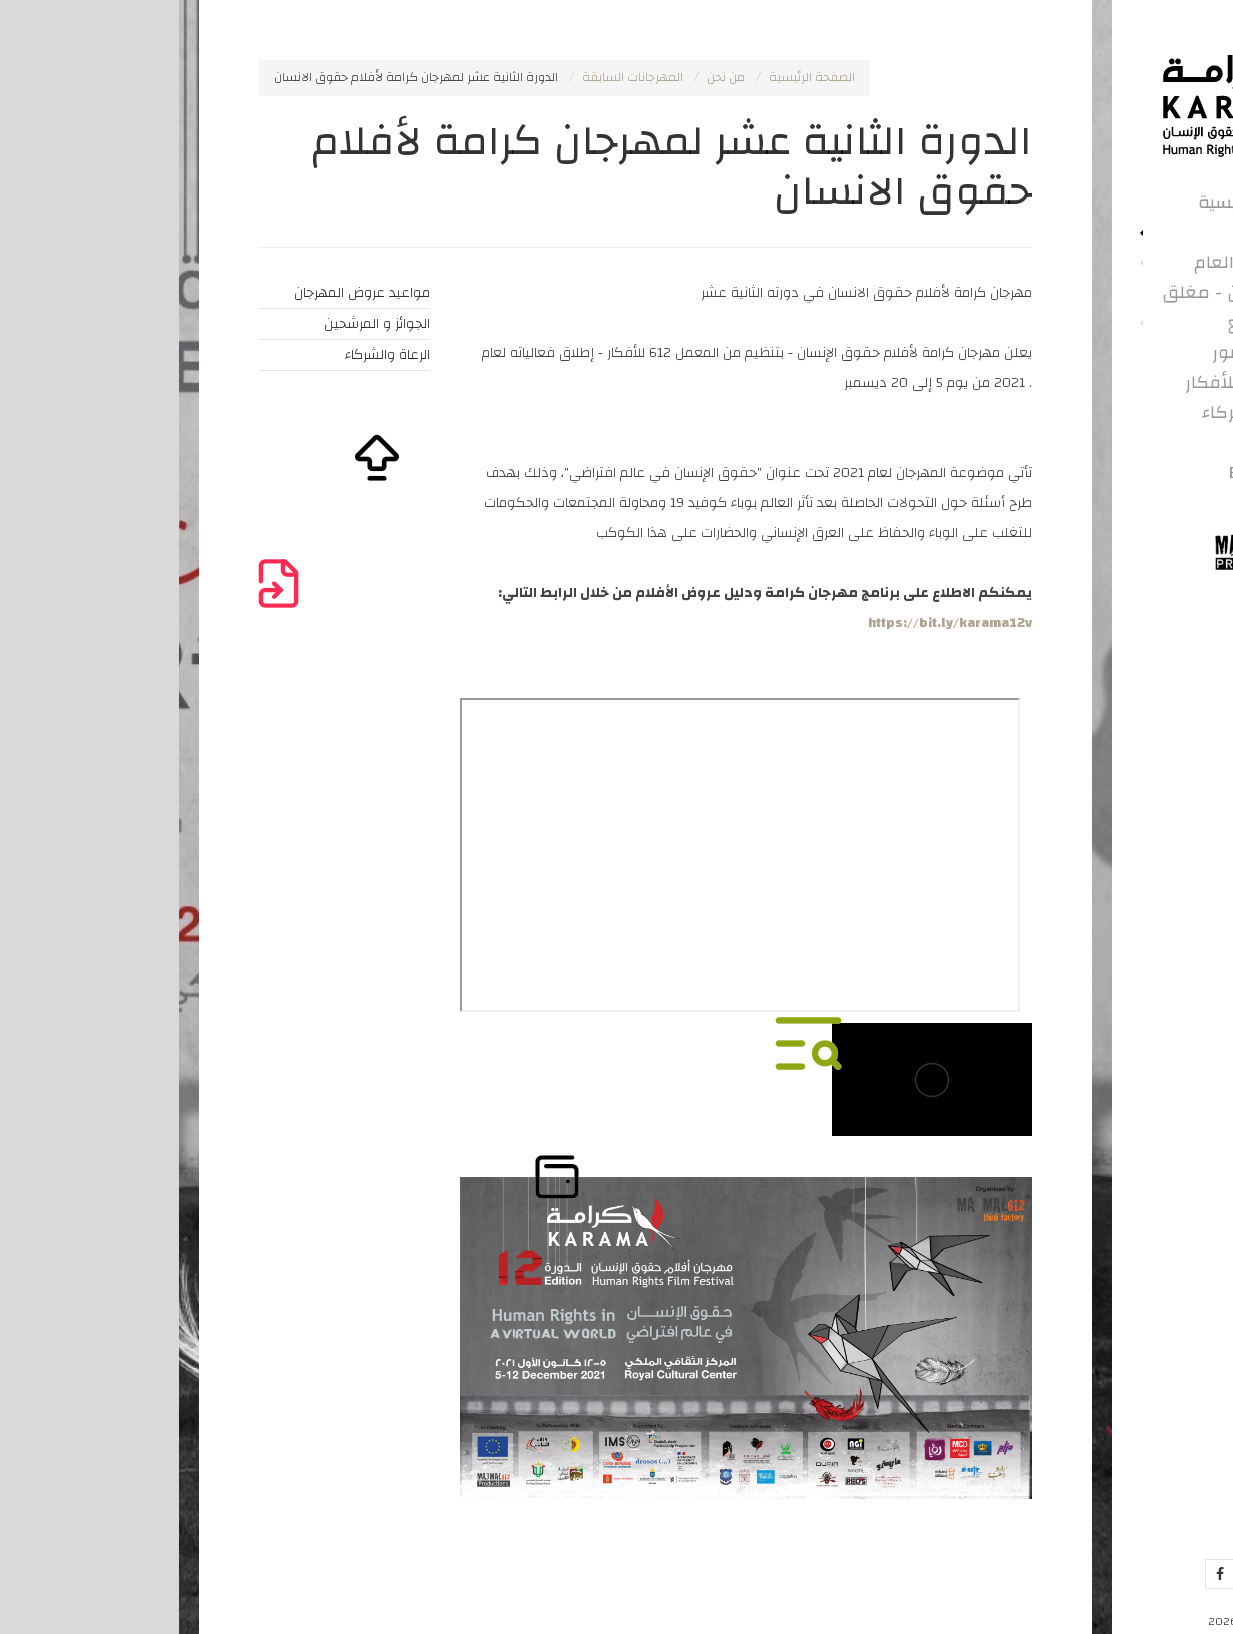 The width and height of the screenshot is (1233, 1634). I want to click on access your wallet or payment methods, so click(557, 1177).